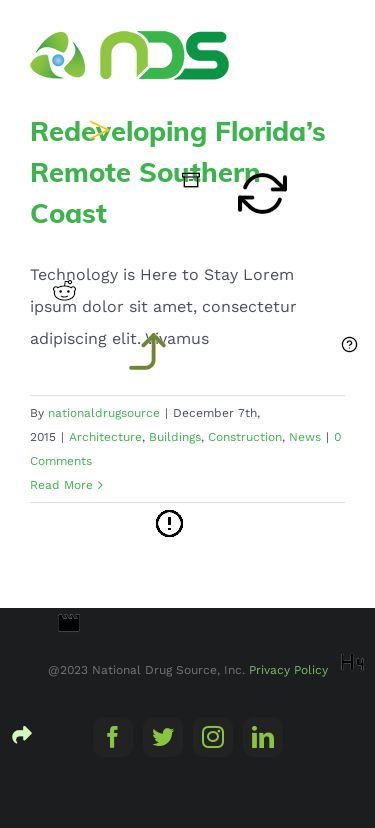 The image size is (375, 828). I want to click on navigate forward and up in a hierarchy, so click(147, 351).